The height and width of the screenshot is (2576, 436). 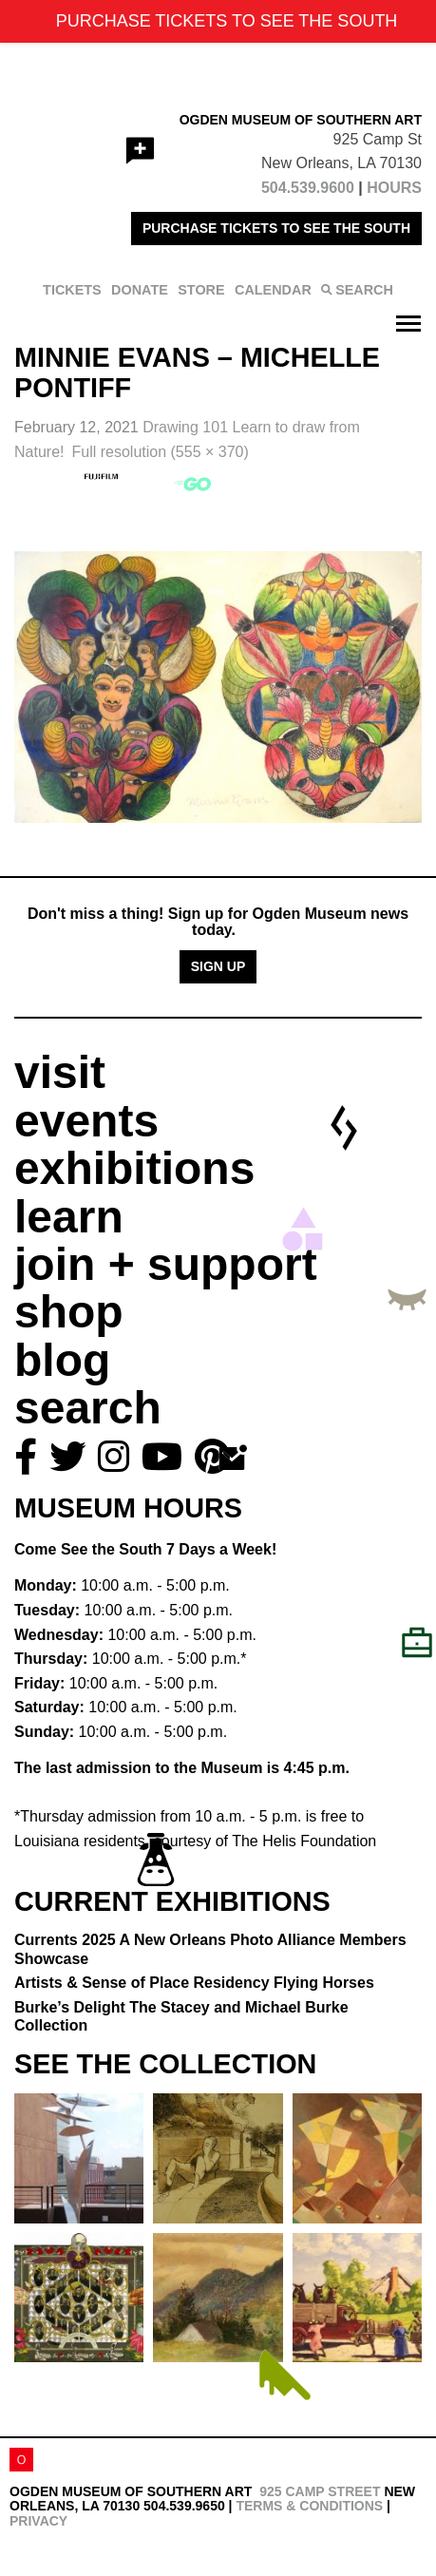 I want to click on start a new chat conversation, so click(x=140, y=149).